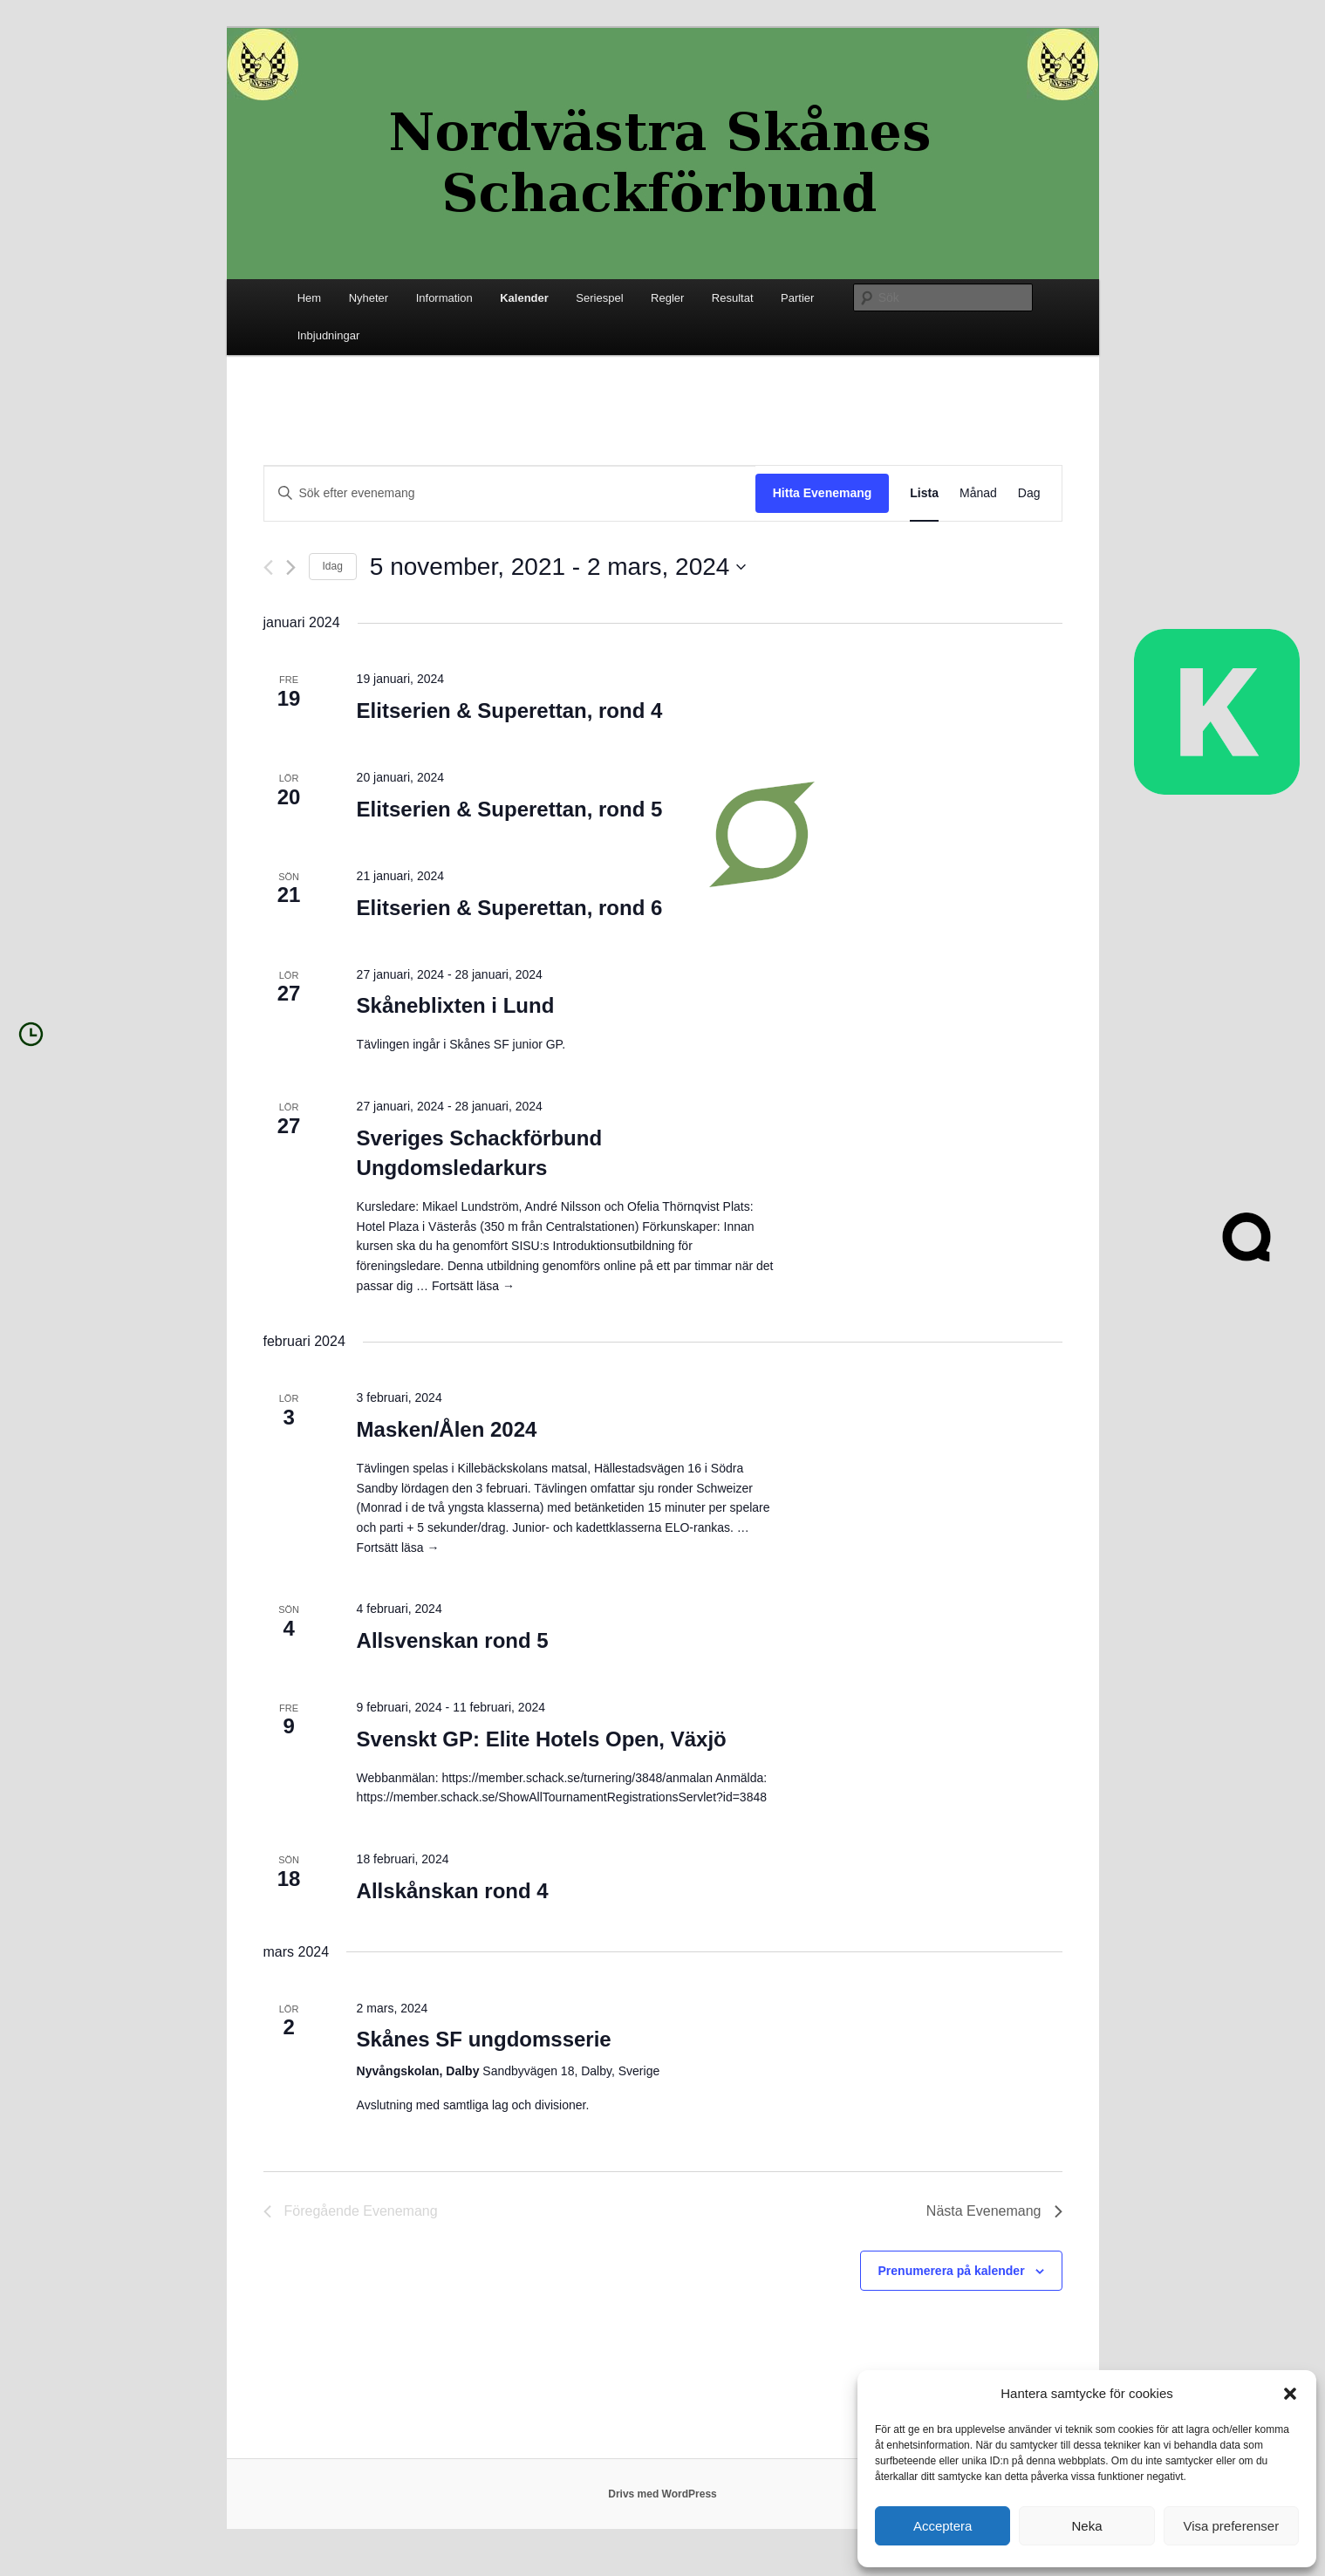 The image size is (1325, 2576). Describe the element at coordinates (762, 834) in the screenshot. I see `Superpowers game engine logo` at that location.